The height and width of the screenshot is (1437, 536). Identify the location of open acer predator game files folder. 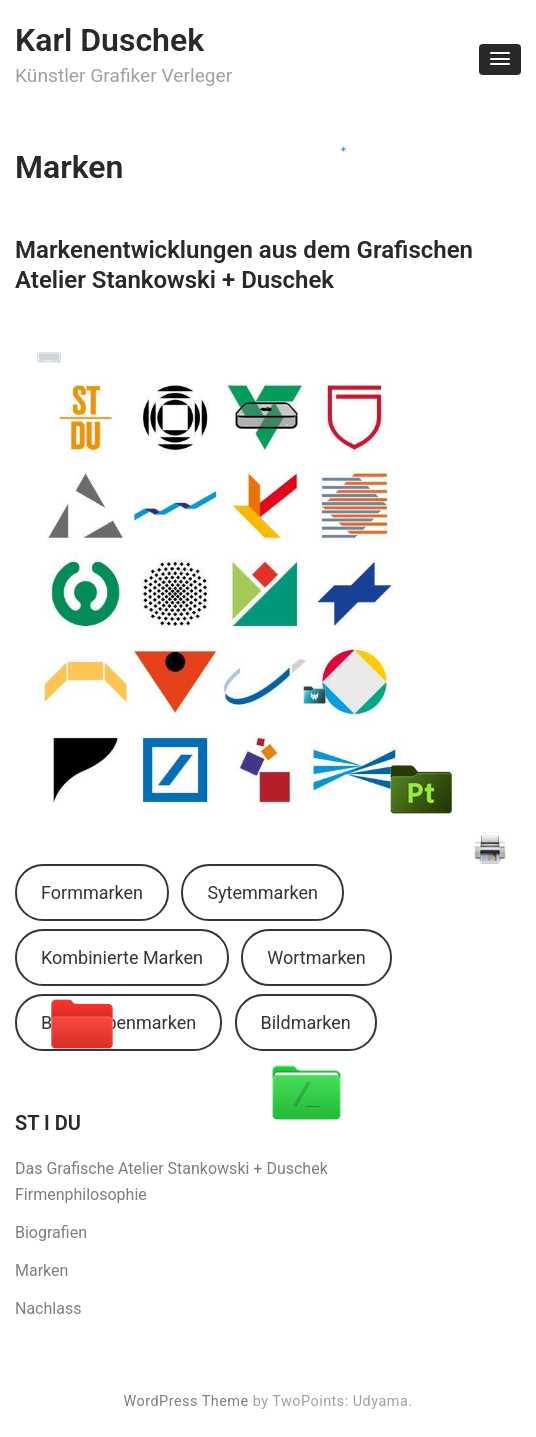
(314, 695).